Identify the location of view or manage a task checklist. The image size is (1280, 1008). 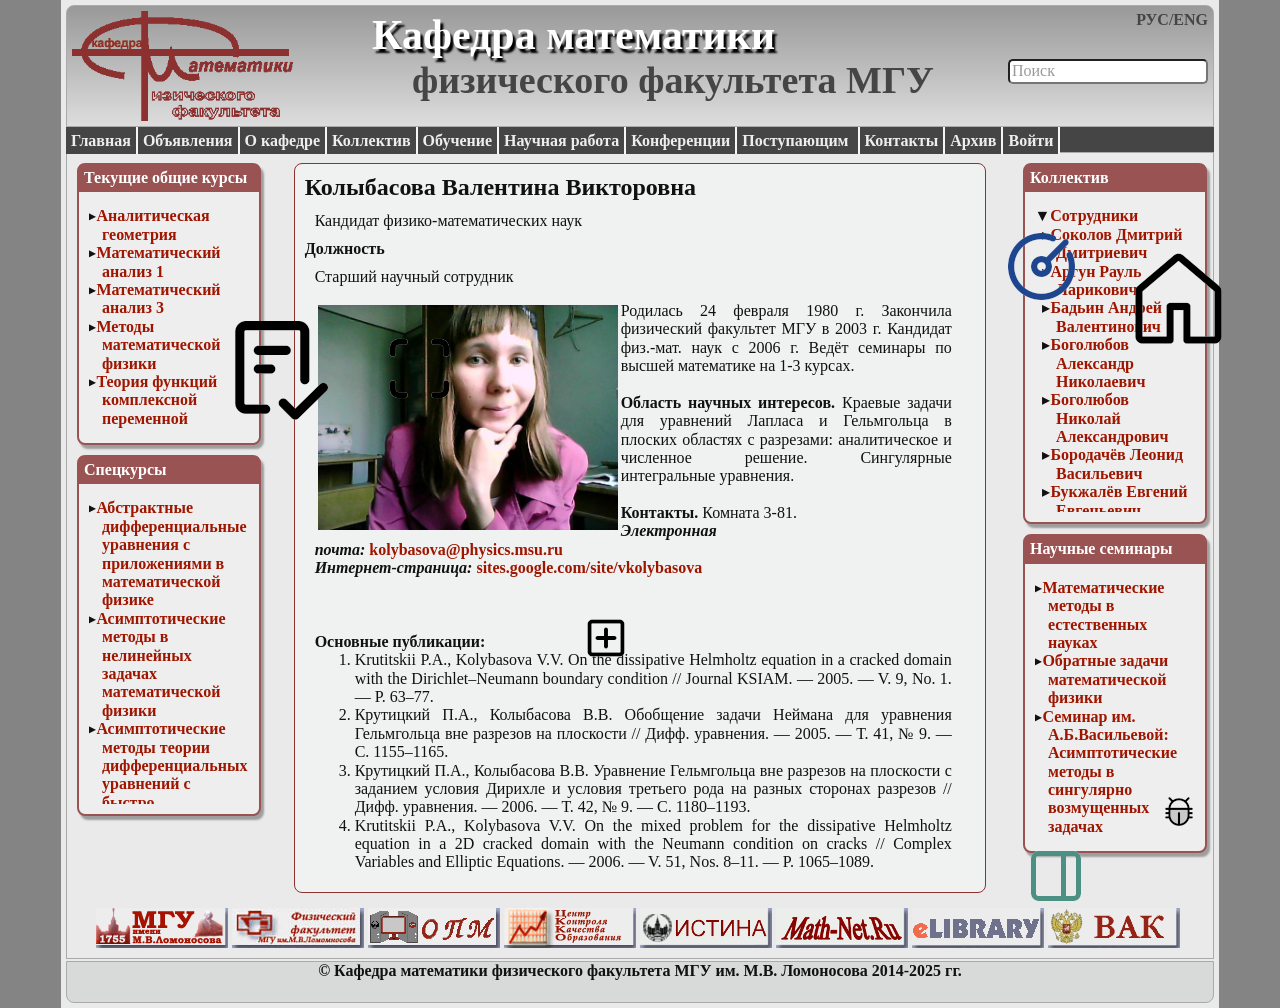
(278, 370).